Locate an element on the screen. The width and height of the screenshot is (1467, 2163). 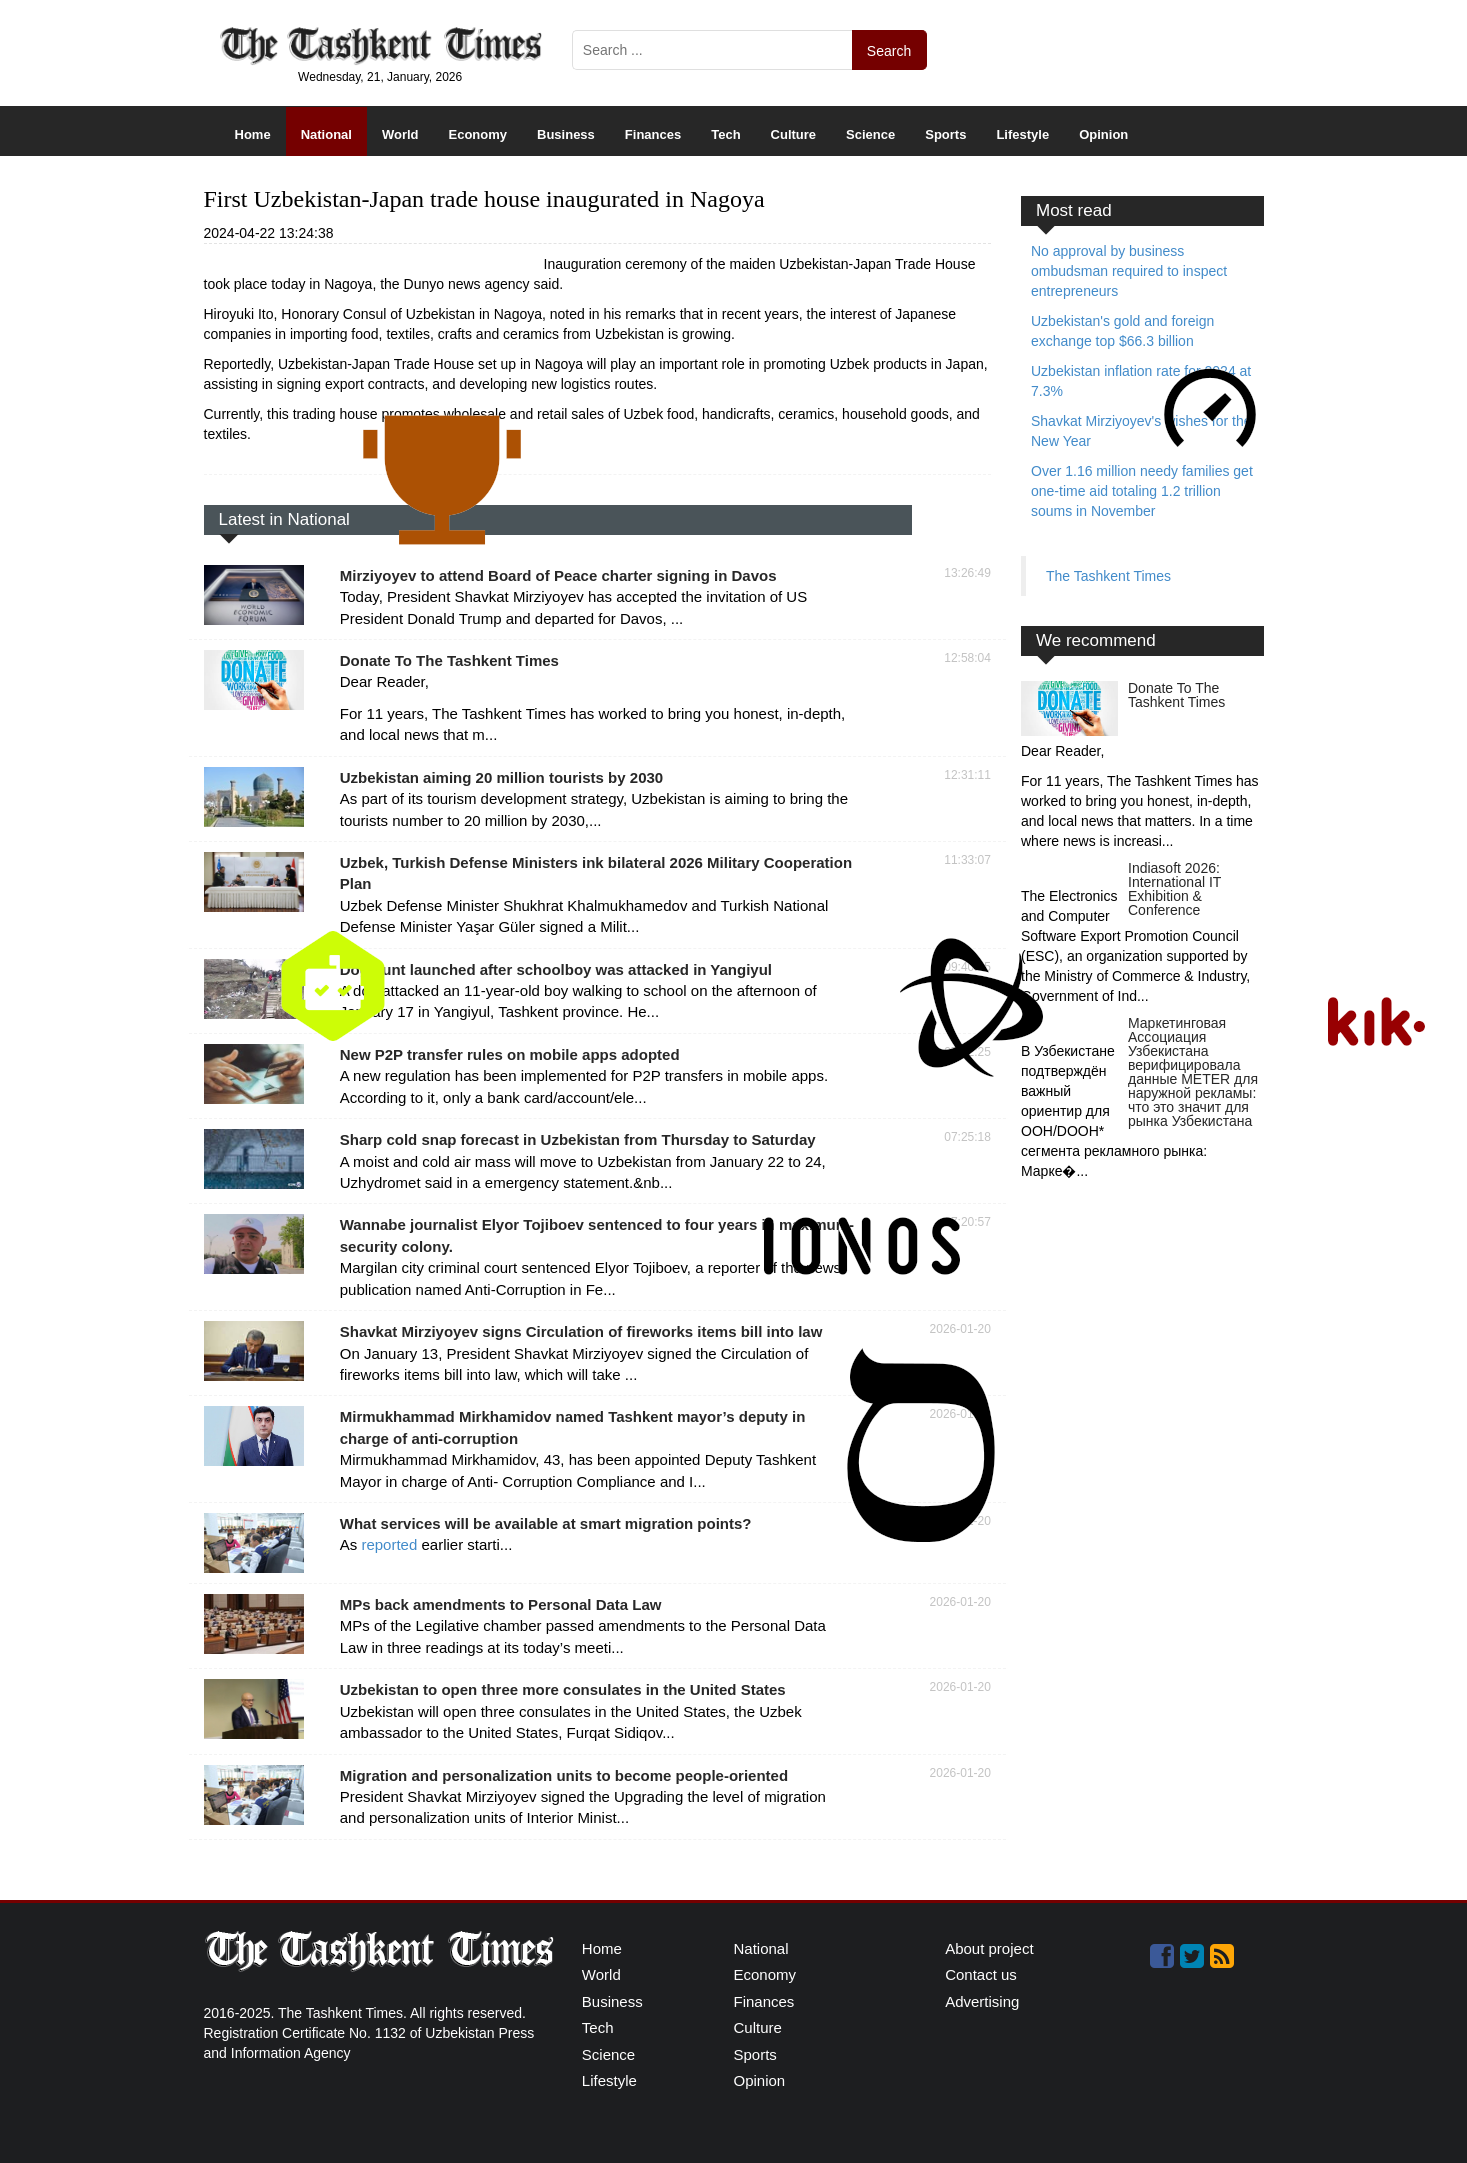
increase playback speed is located at coordinates (1210, 410).